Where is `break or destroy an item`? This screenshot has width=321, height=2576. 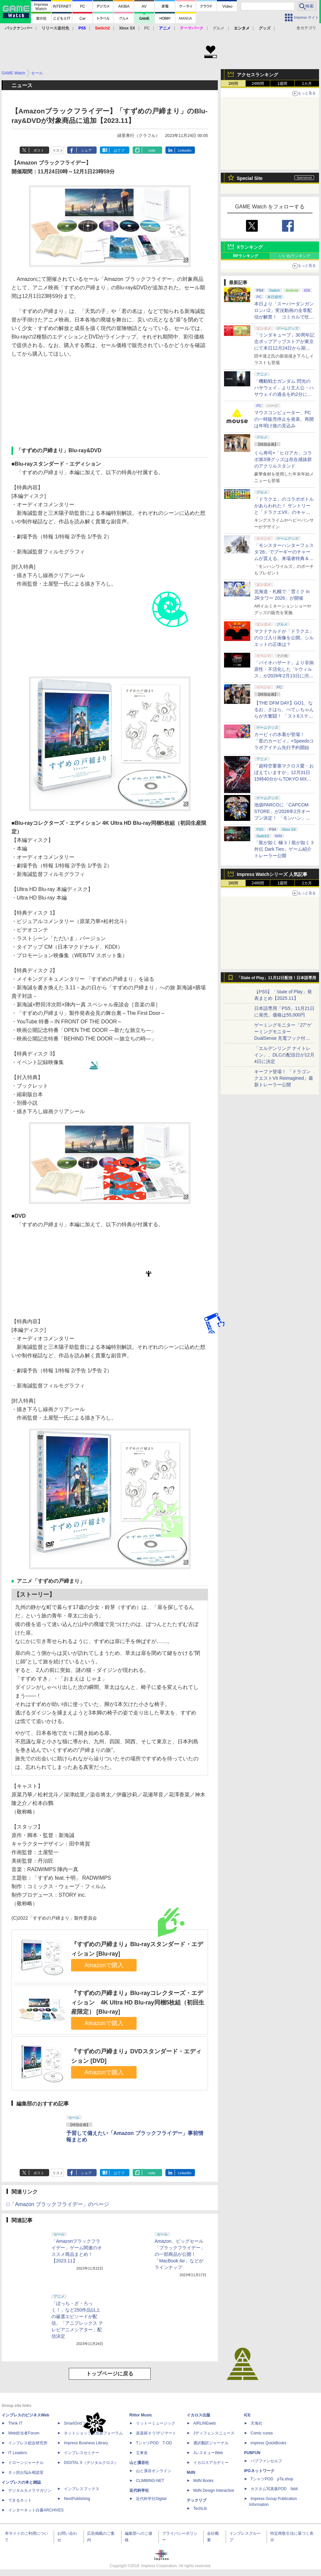
break or destroy an item is located at coordinates (161, 1516).